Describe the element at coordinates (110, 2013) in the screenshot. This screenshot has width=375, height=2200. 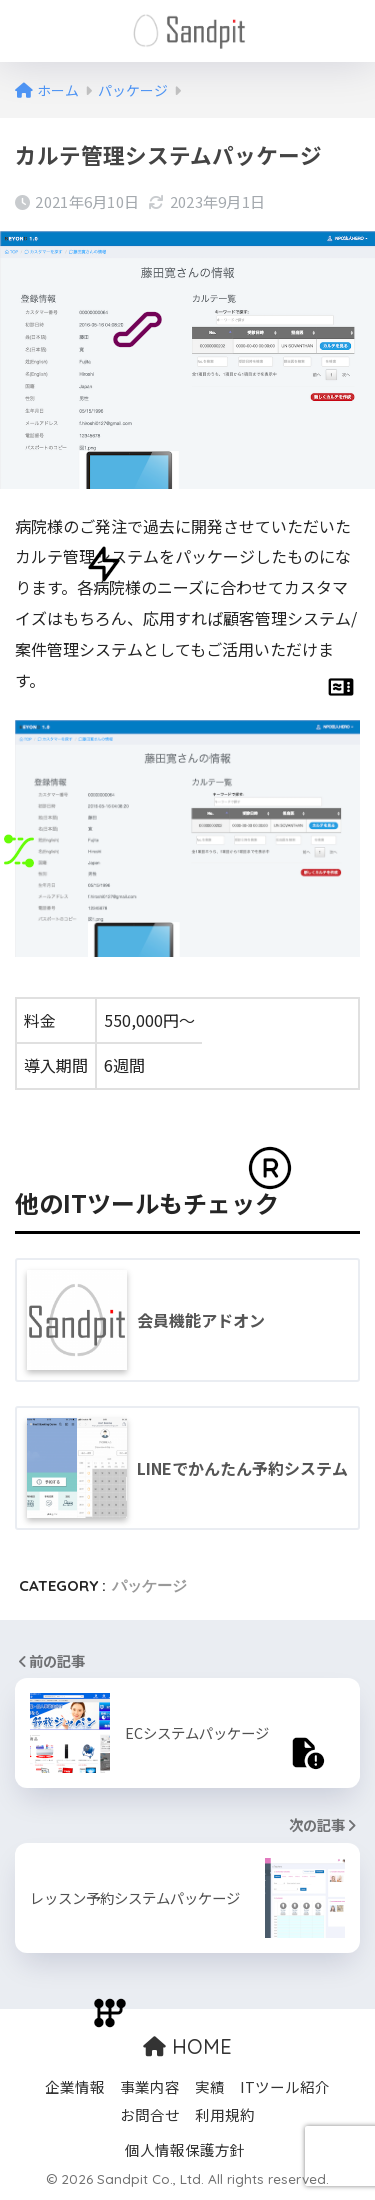
I see `indicates manual transmission or gear settings` at that location.